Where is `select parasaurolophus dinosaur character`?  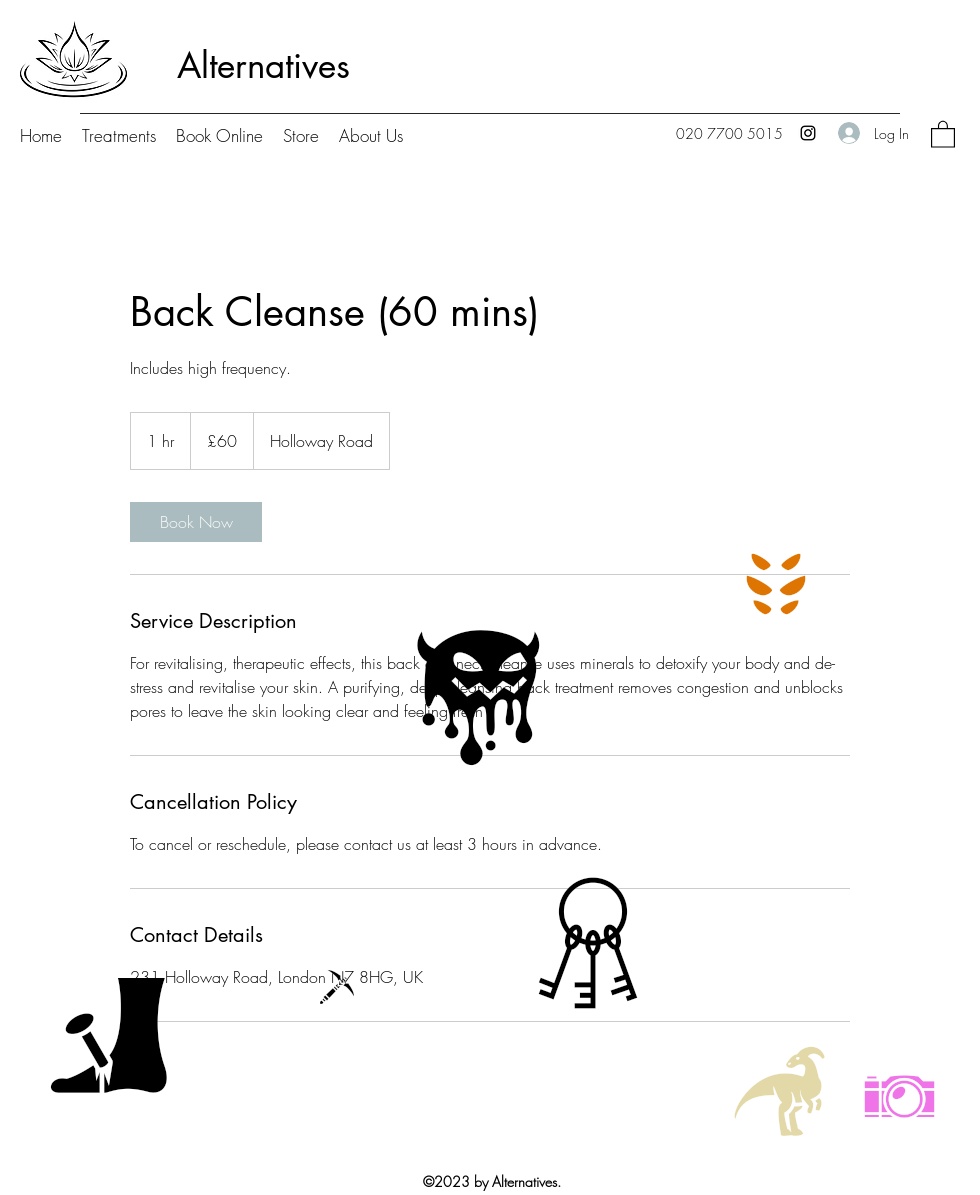
select parasaurolophus dinosaur character is located at coordinates (780, 1092).